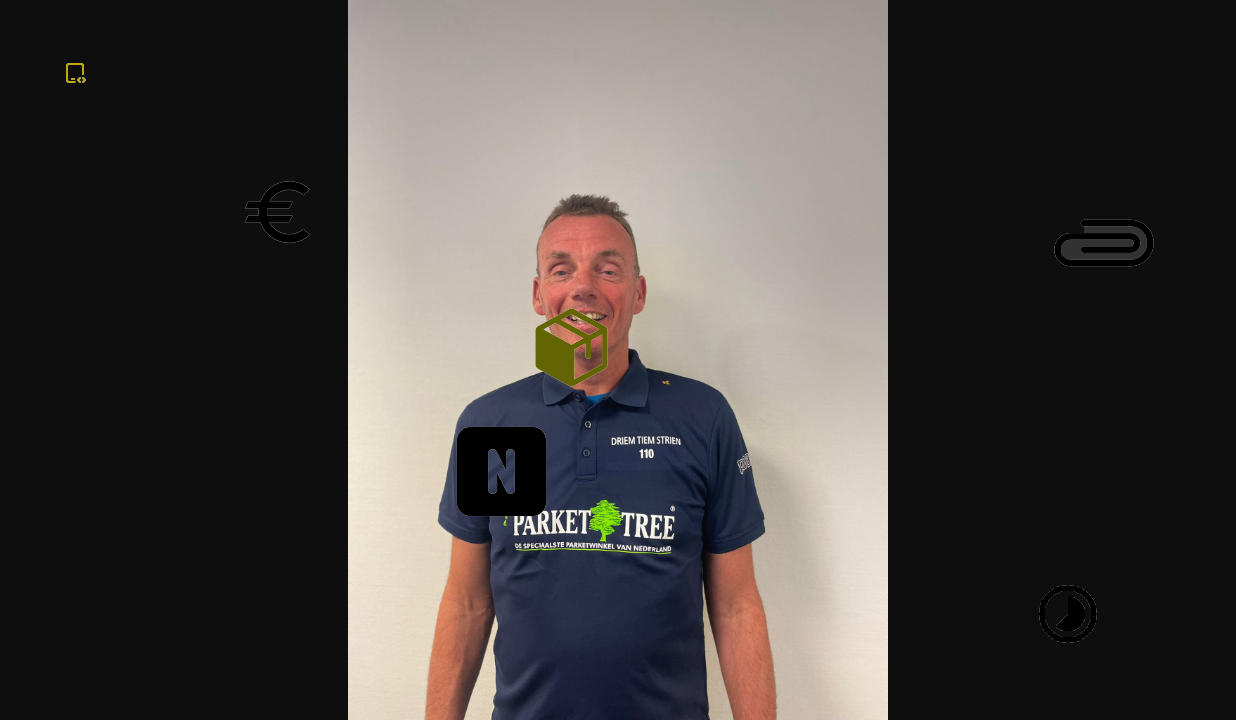 This screenshot has width=1236, height=720. I want to click on indicates an item starting with the letter N, so click(501, 471).